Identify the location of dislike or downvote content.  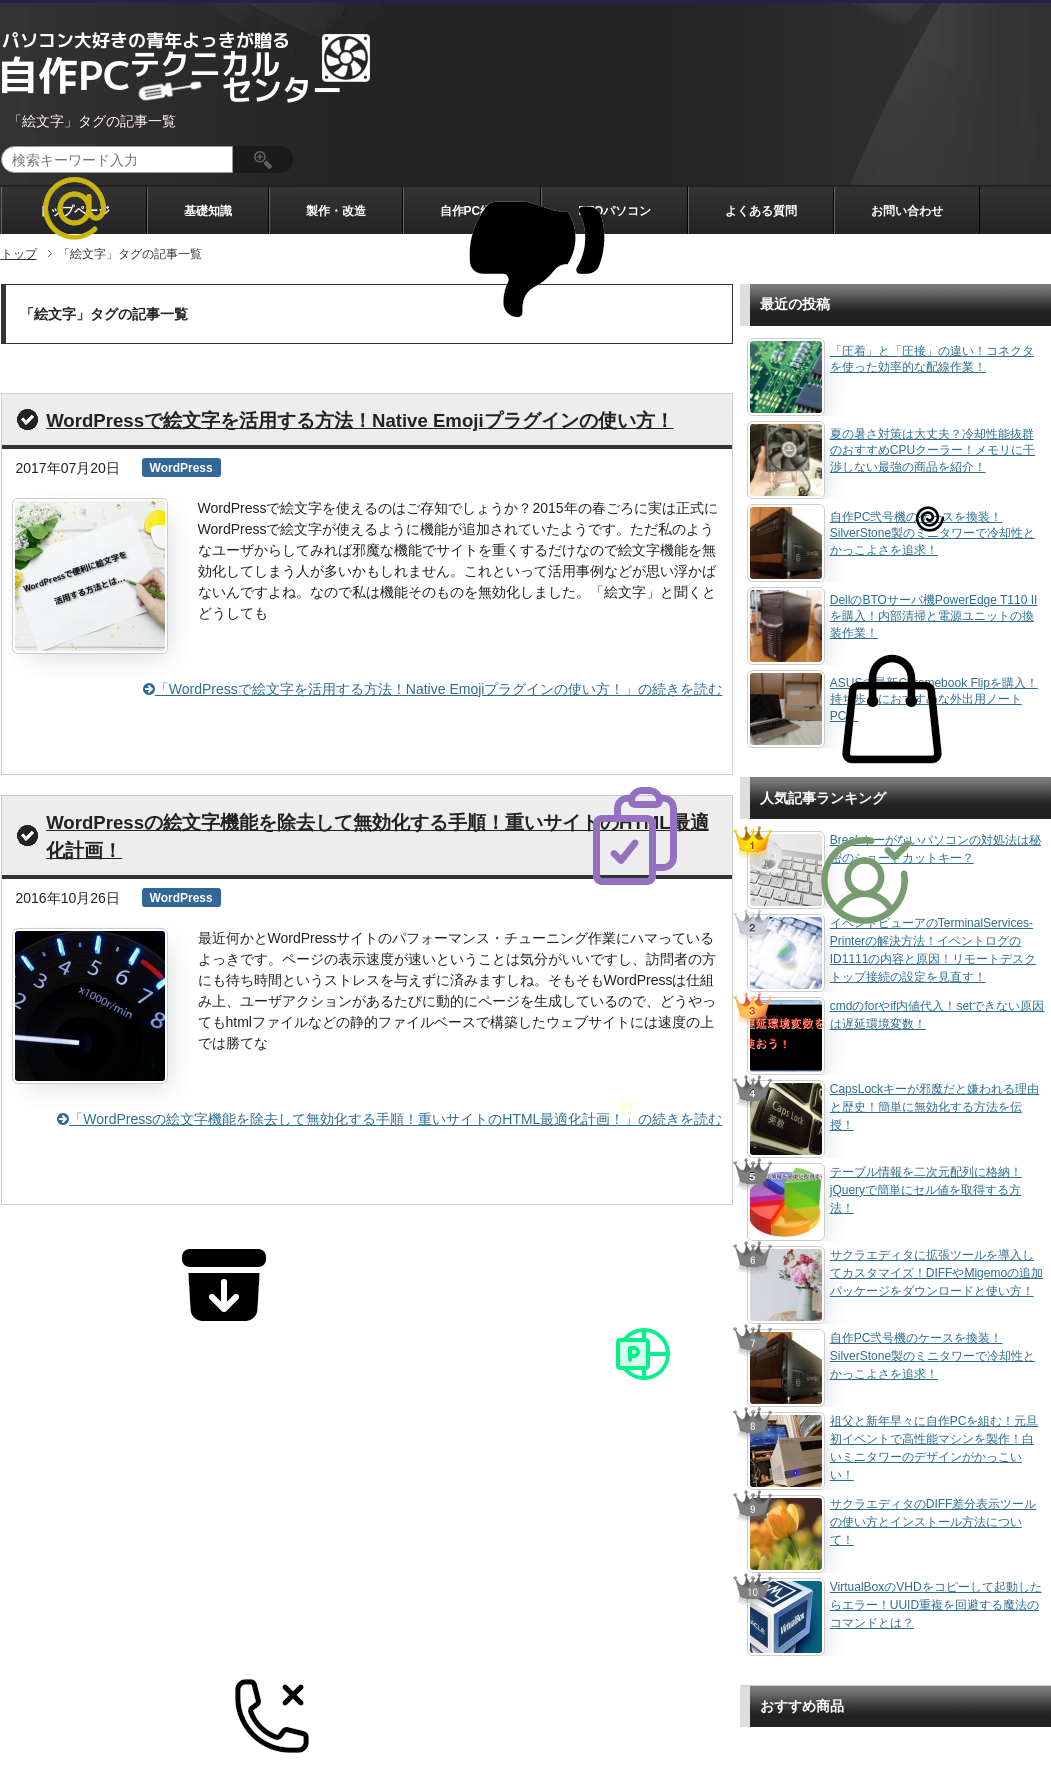
(537, 253).